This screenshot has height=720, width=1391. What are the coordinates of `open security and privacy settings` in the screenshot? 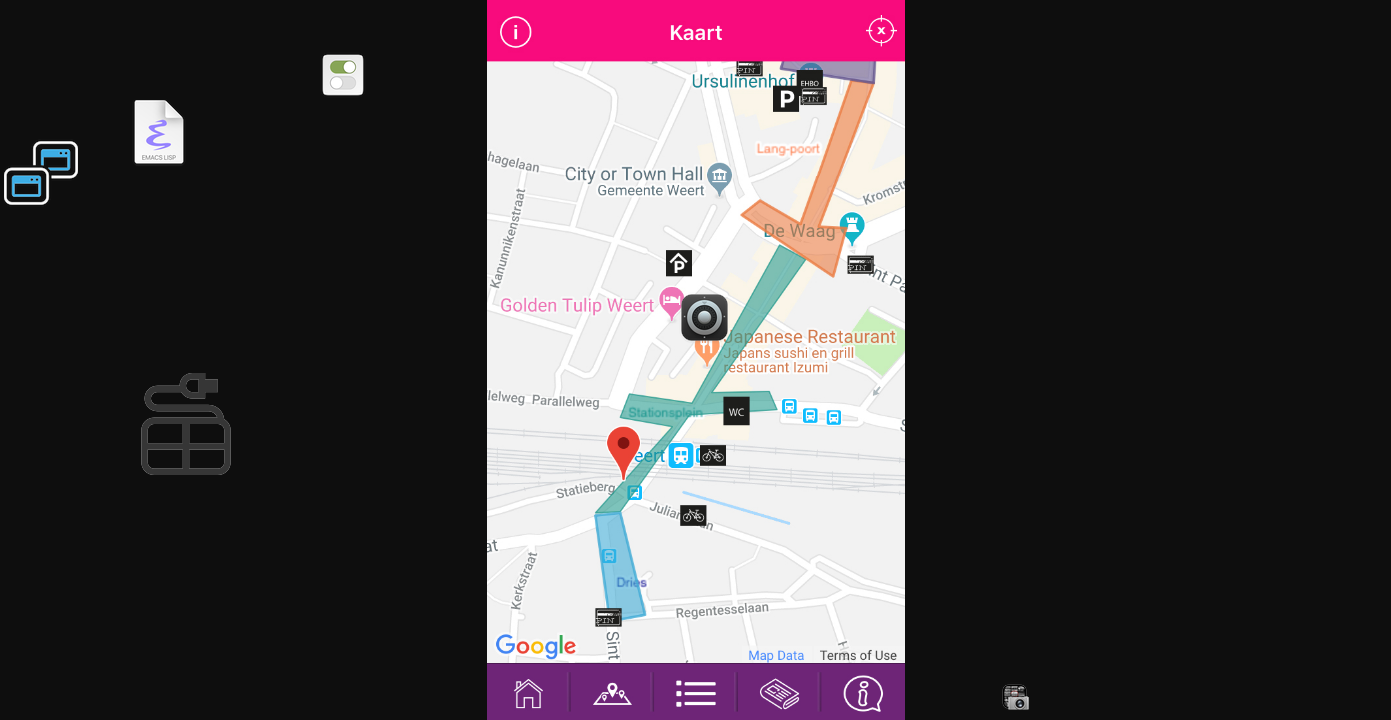 It's located at (704, 317).